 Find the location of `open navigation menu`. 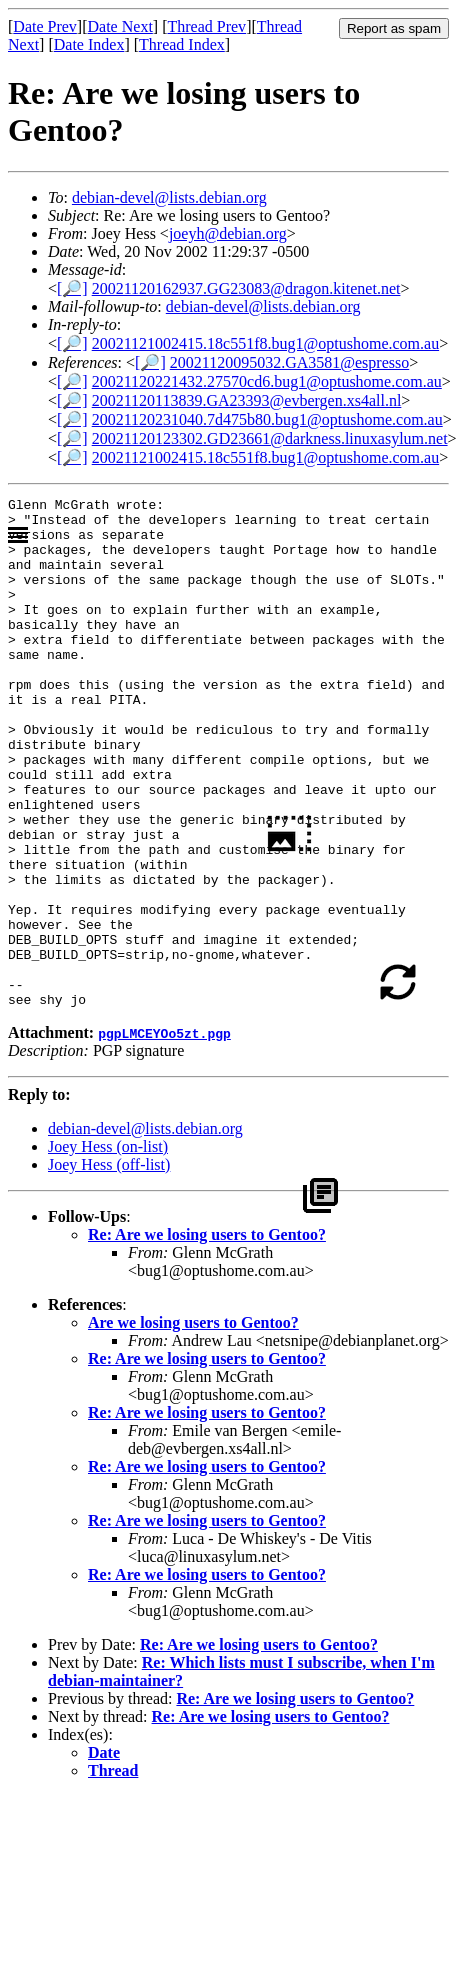

open navigation menu is located at coordinates (18, 535).